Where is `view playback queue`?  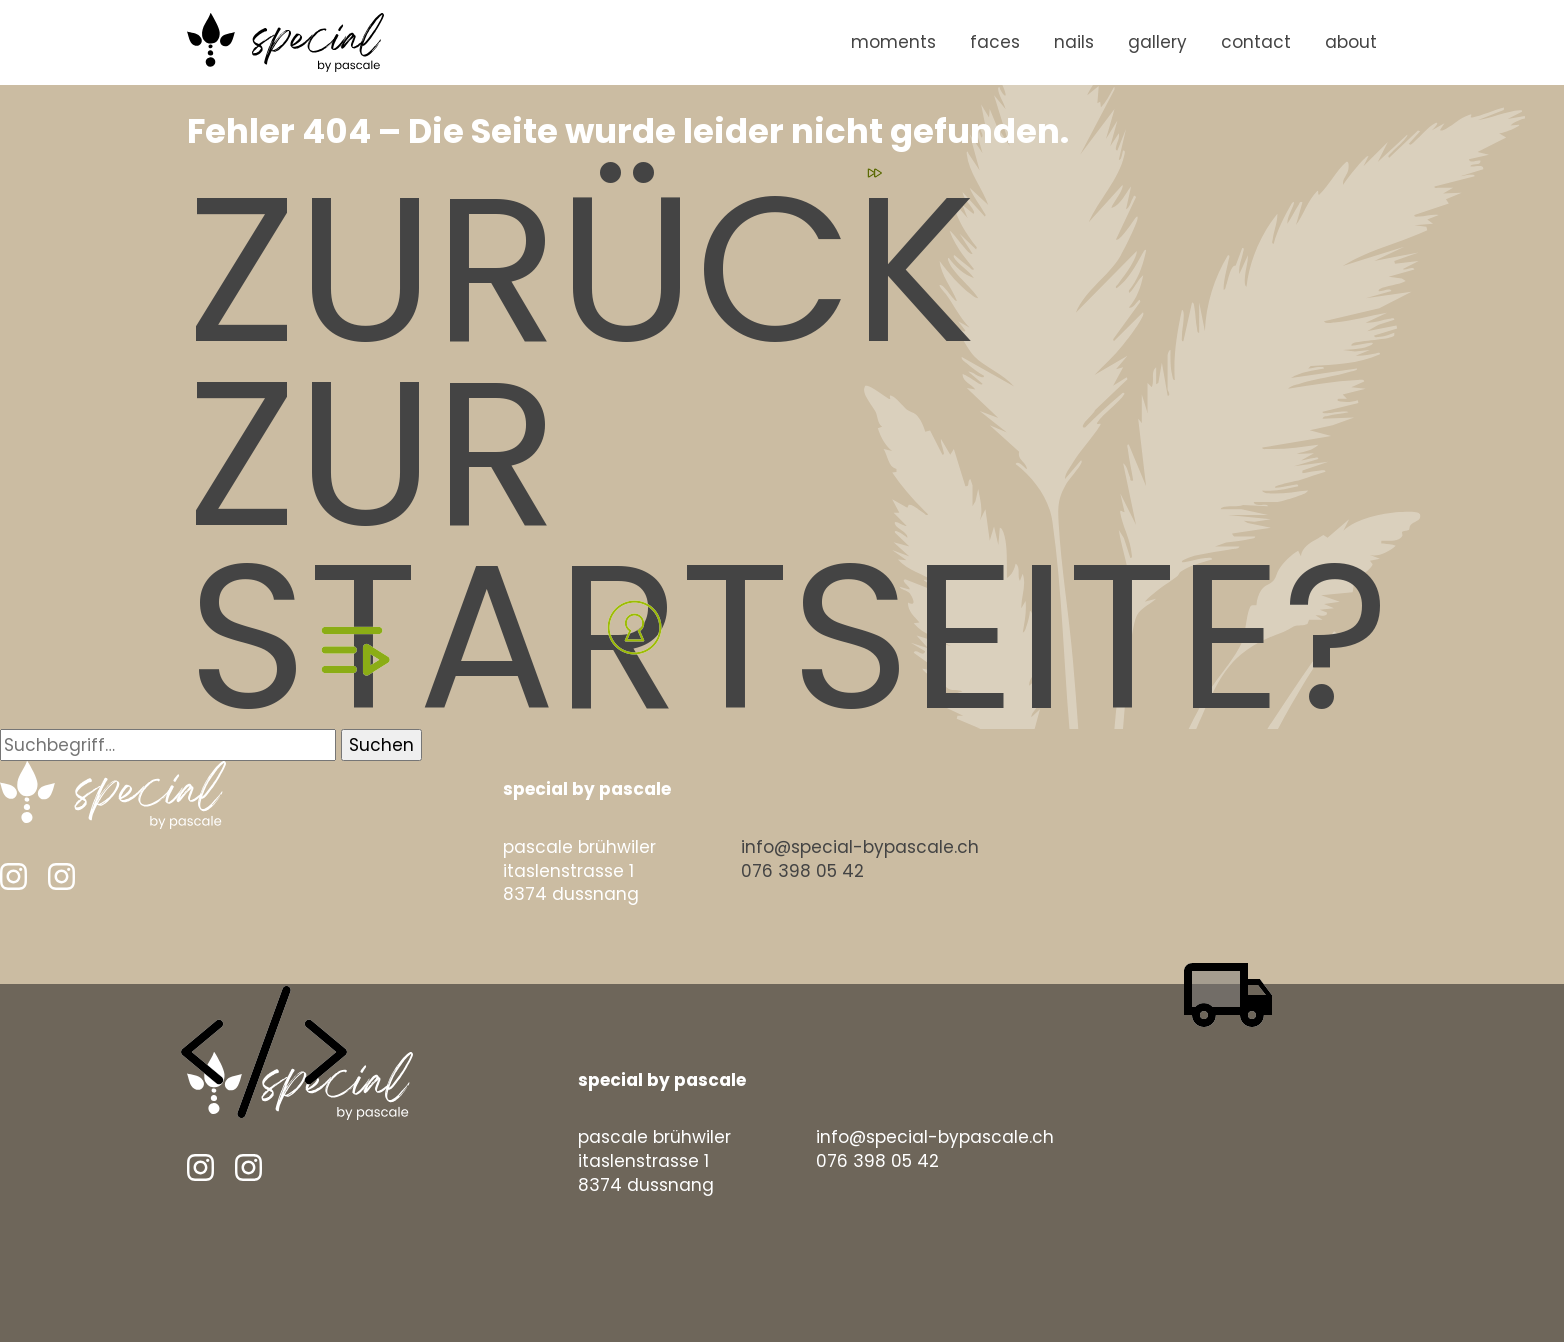
view playback queue is located at coordinates (352, 650).